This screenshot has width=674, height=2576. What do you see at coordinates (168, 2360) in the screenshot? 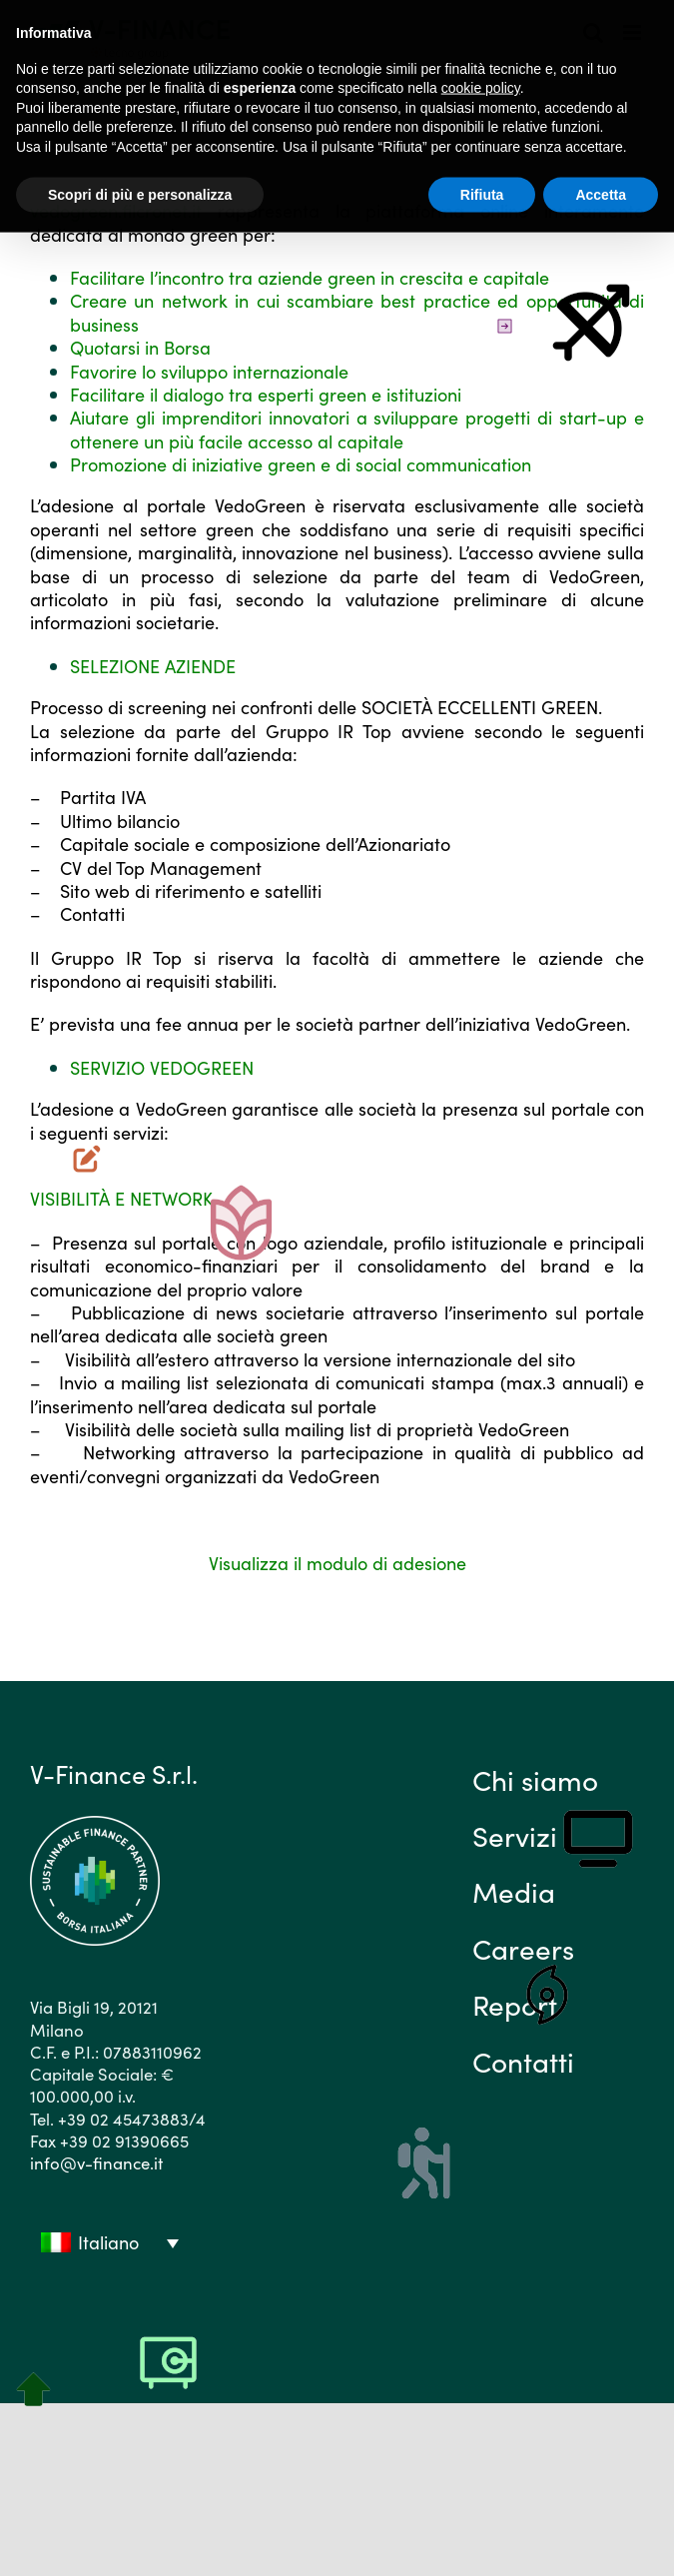
I see `access secure storage or vault` at bounding box center [168, 2360].